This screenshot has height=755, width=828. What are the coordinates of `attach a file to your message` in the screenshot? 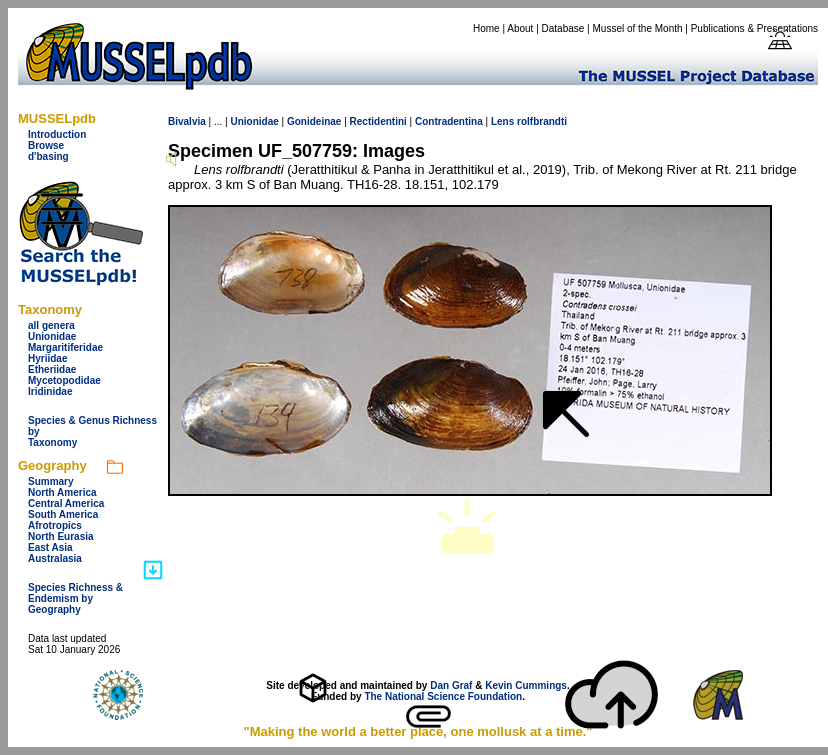 It's located at (427, 716).